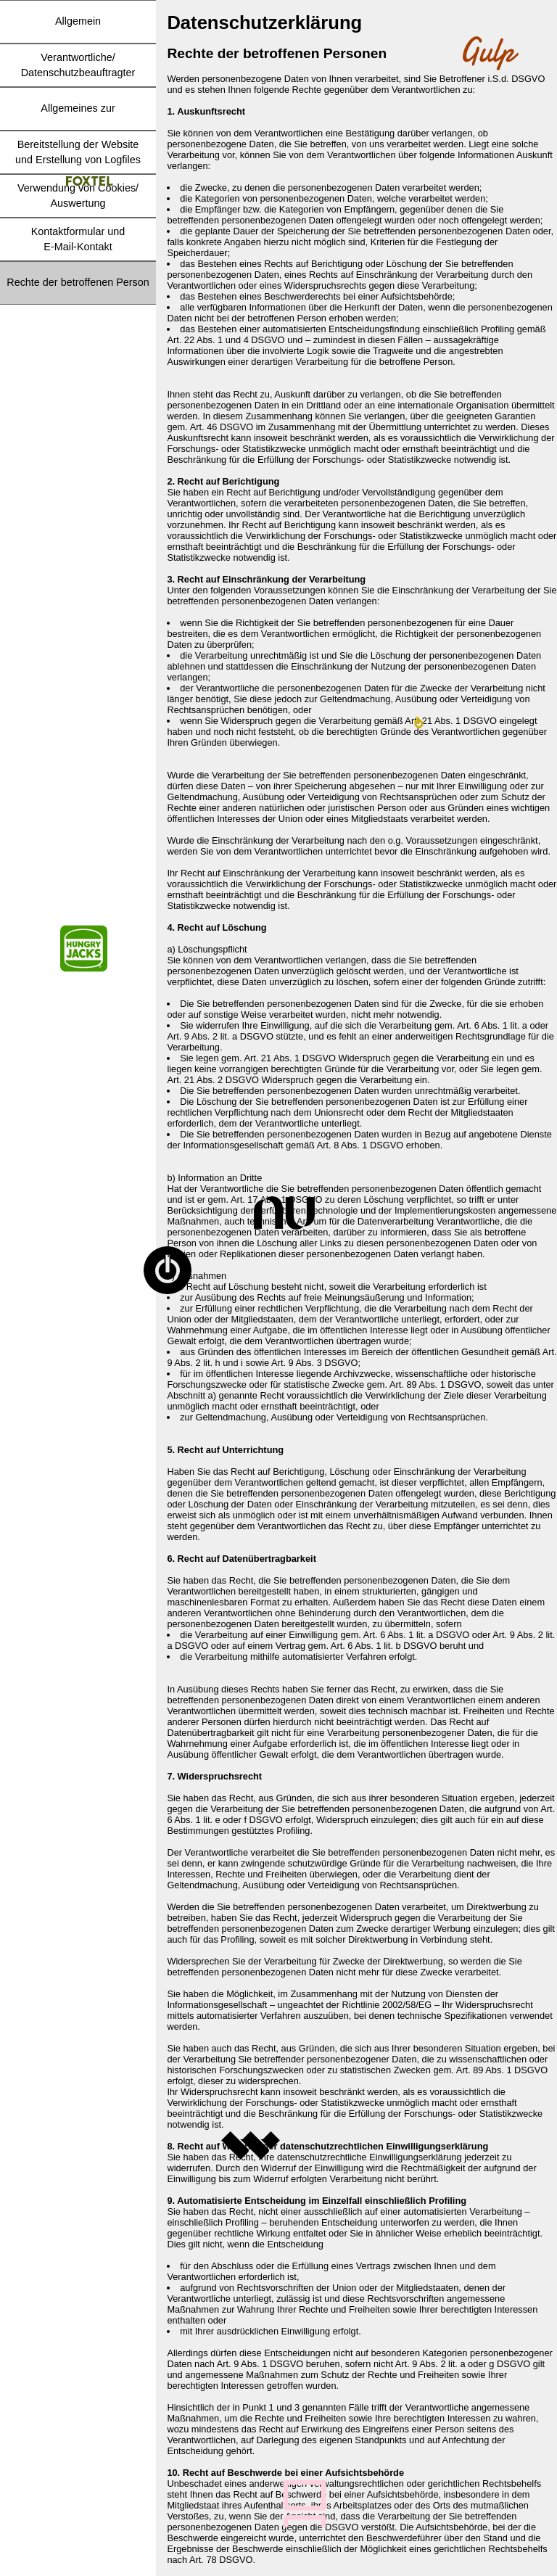  I want to click on open the Toggl Track time tracking app, so click(168, 1270).